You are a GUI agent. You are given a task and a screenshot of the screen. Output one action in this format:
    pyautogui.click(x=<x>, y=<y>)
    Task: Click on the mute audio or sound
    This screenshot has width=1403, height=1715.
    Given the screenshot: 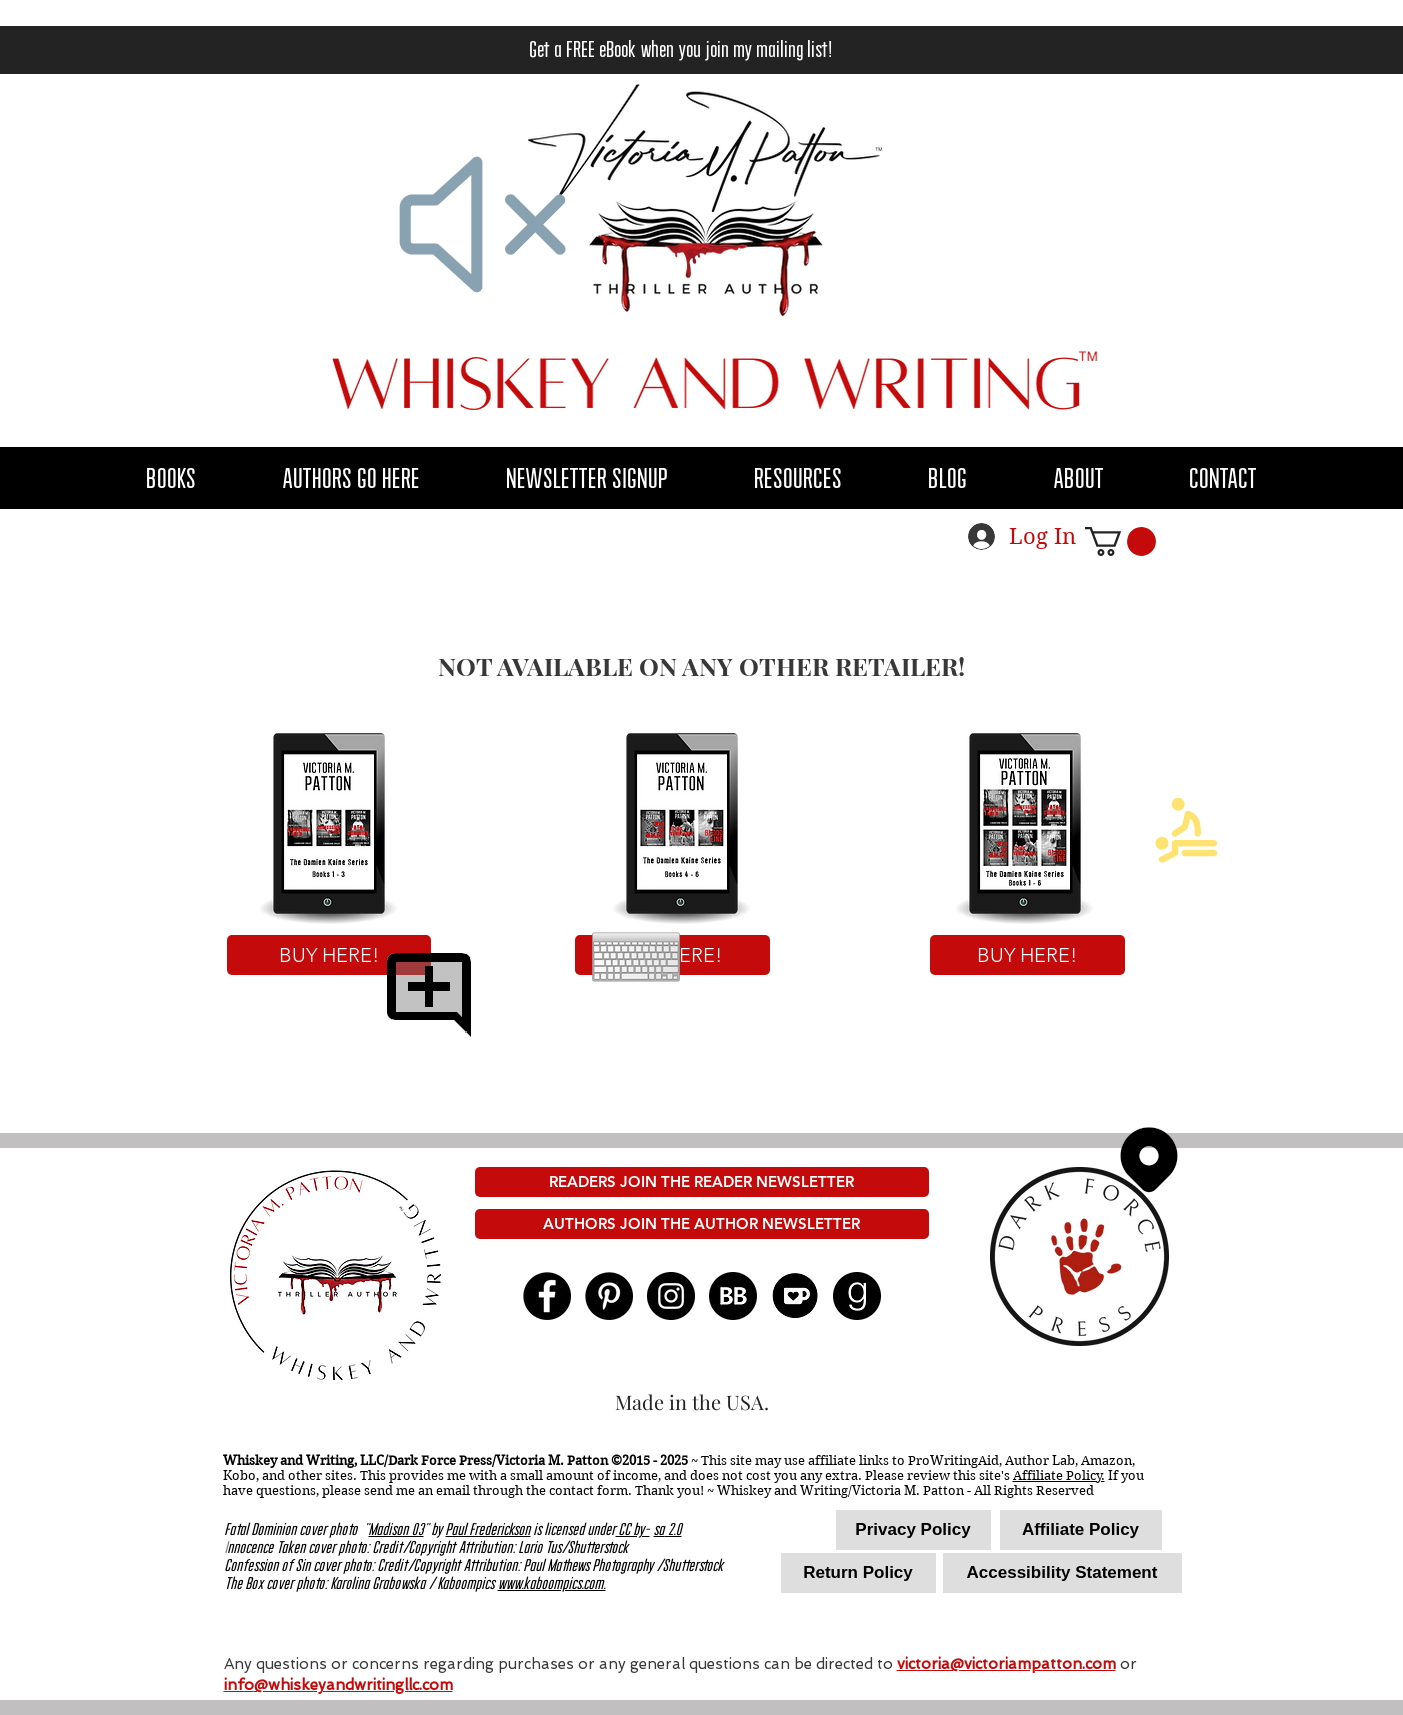 What is the action you would take?
    pyautogui.click(x=482, y=224)
    